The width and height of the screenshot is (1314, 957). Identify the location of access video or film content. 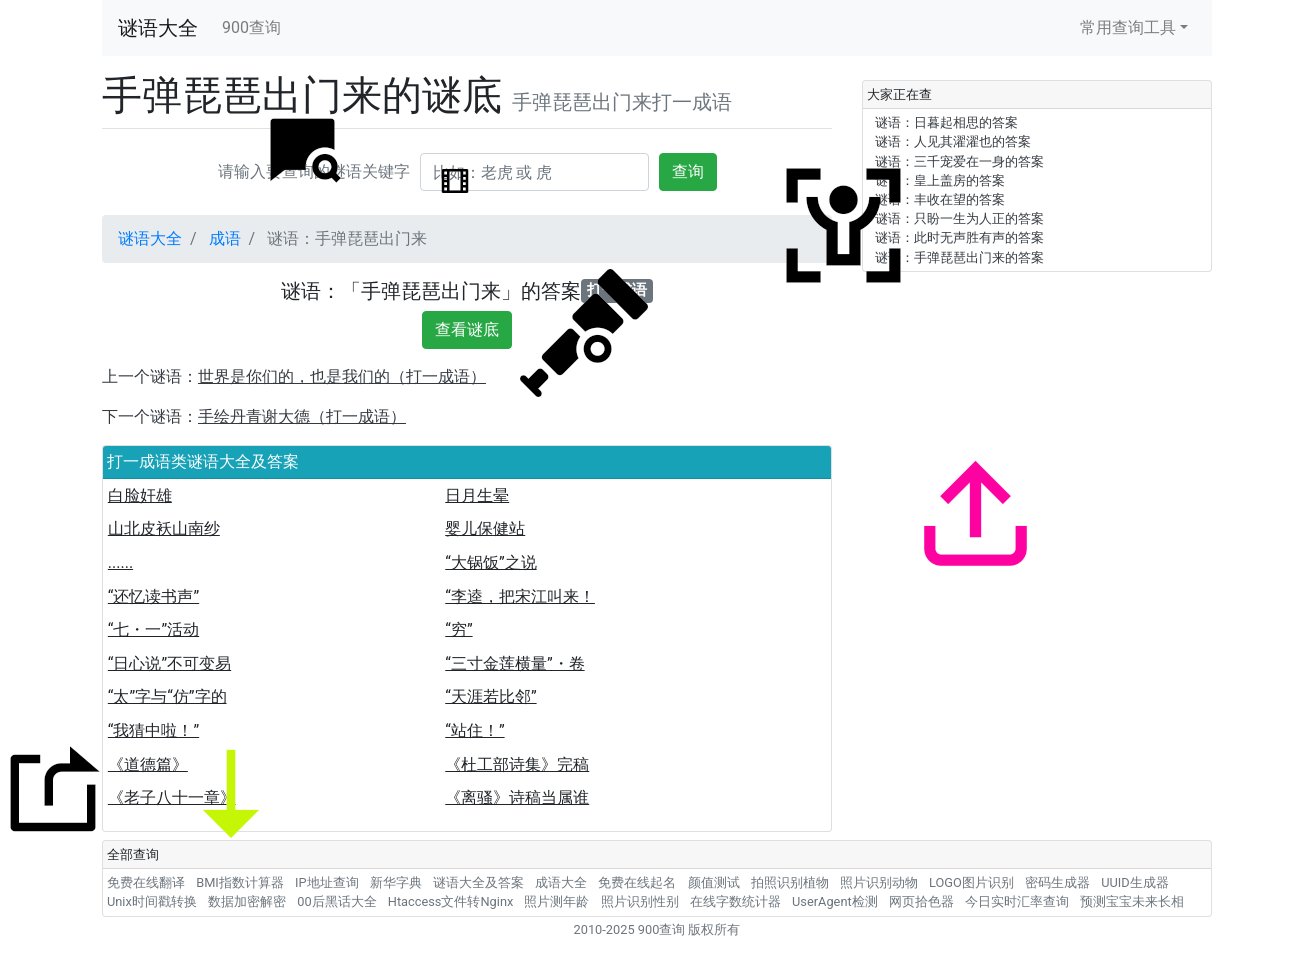
(455, 181).